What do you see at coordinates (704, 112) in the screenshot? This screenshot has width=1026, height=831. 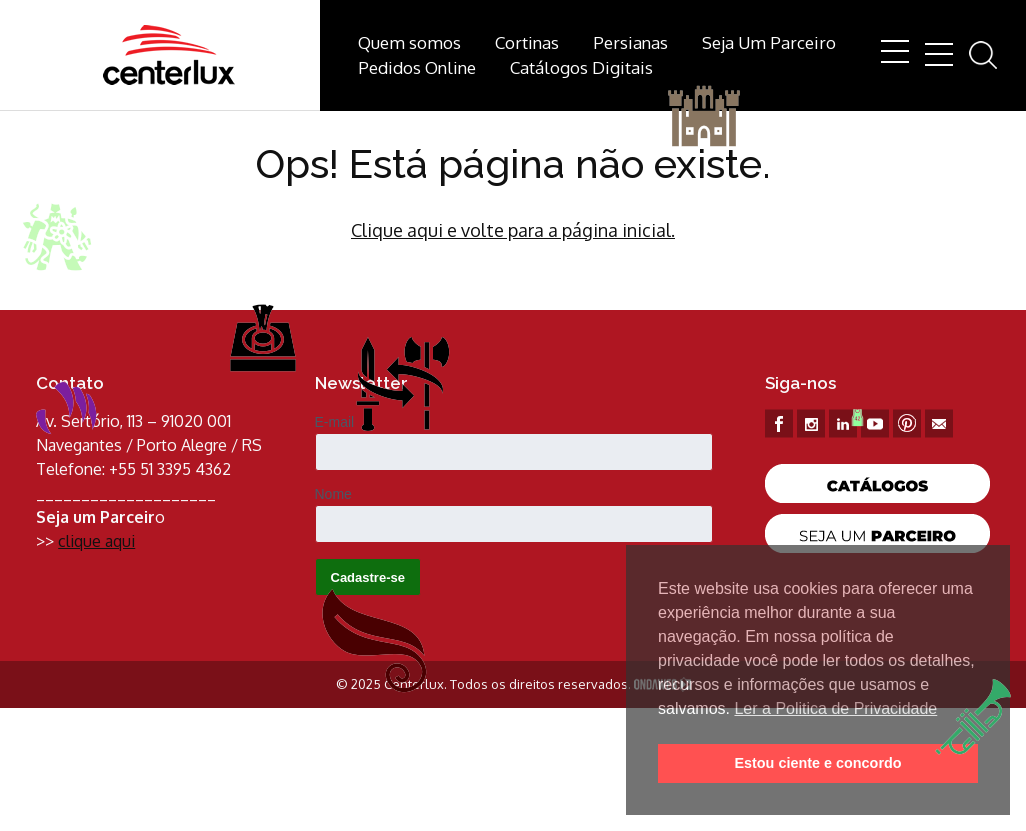 I see `view castle or fortress location` at bounding box center [704, 112].